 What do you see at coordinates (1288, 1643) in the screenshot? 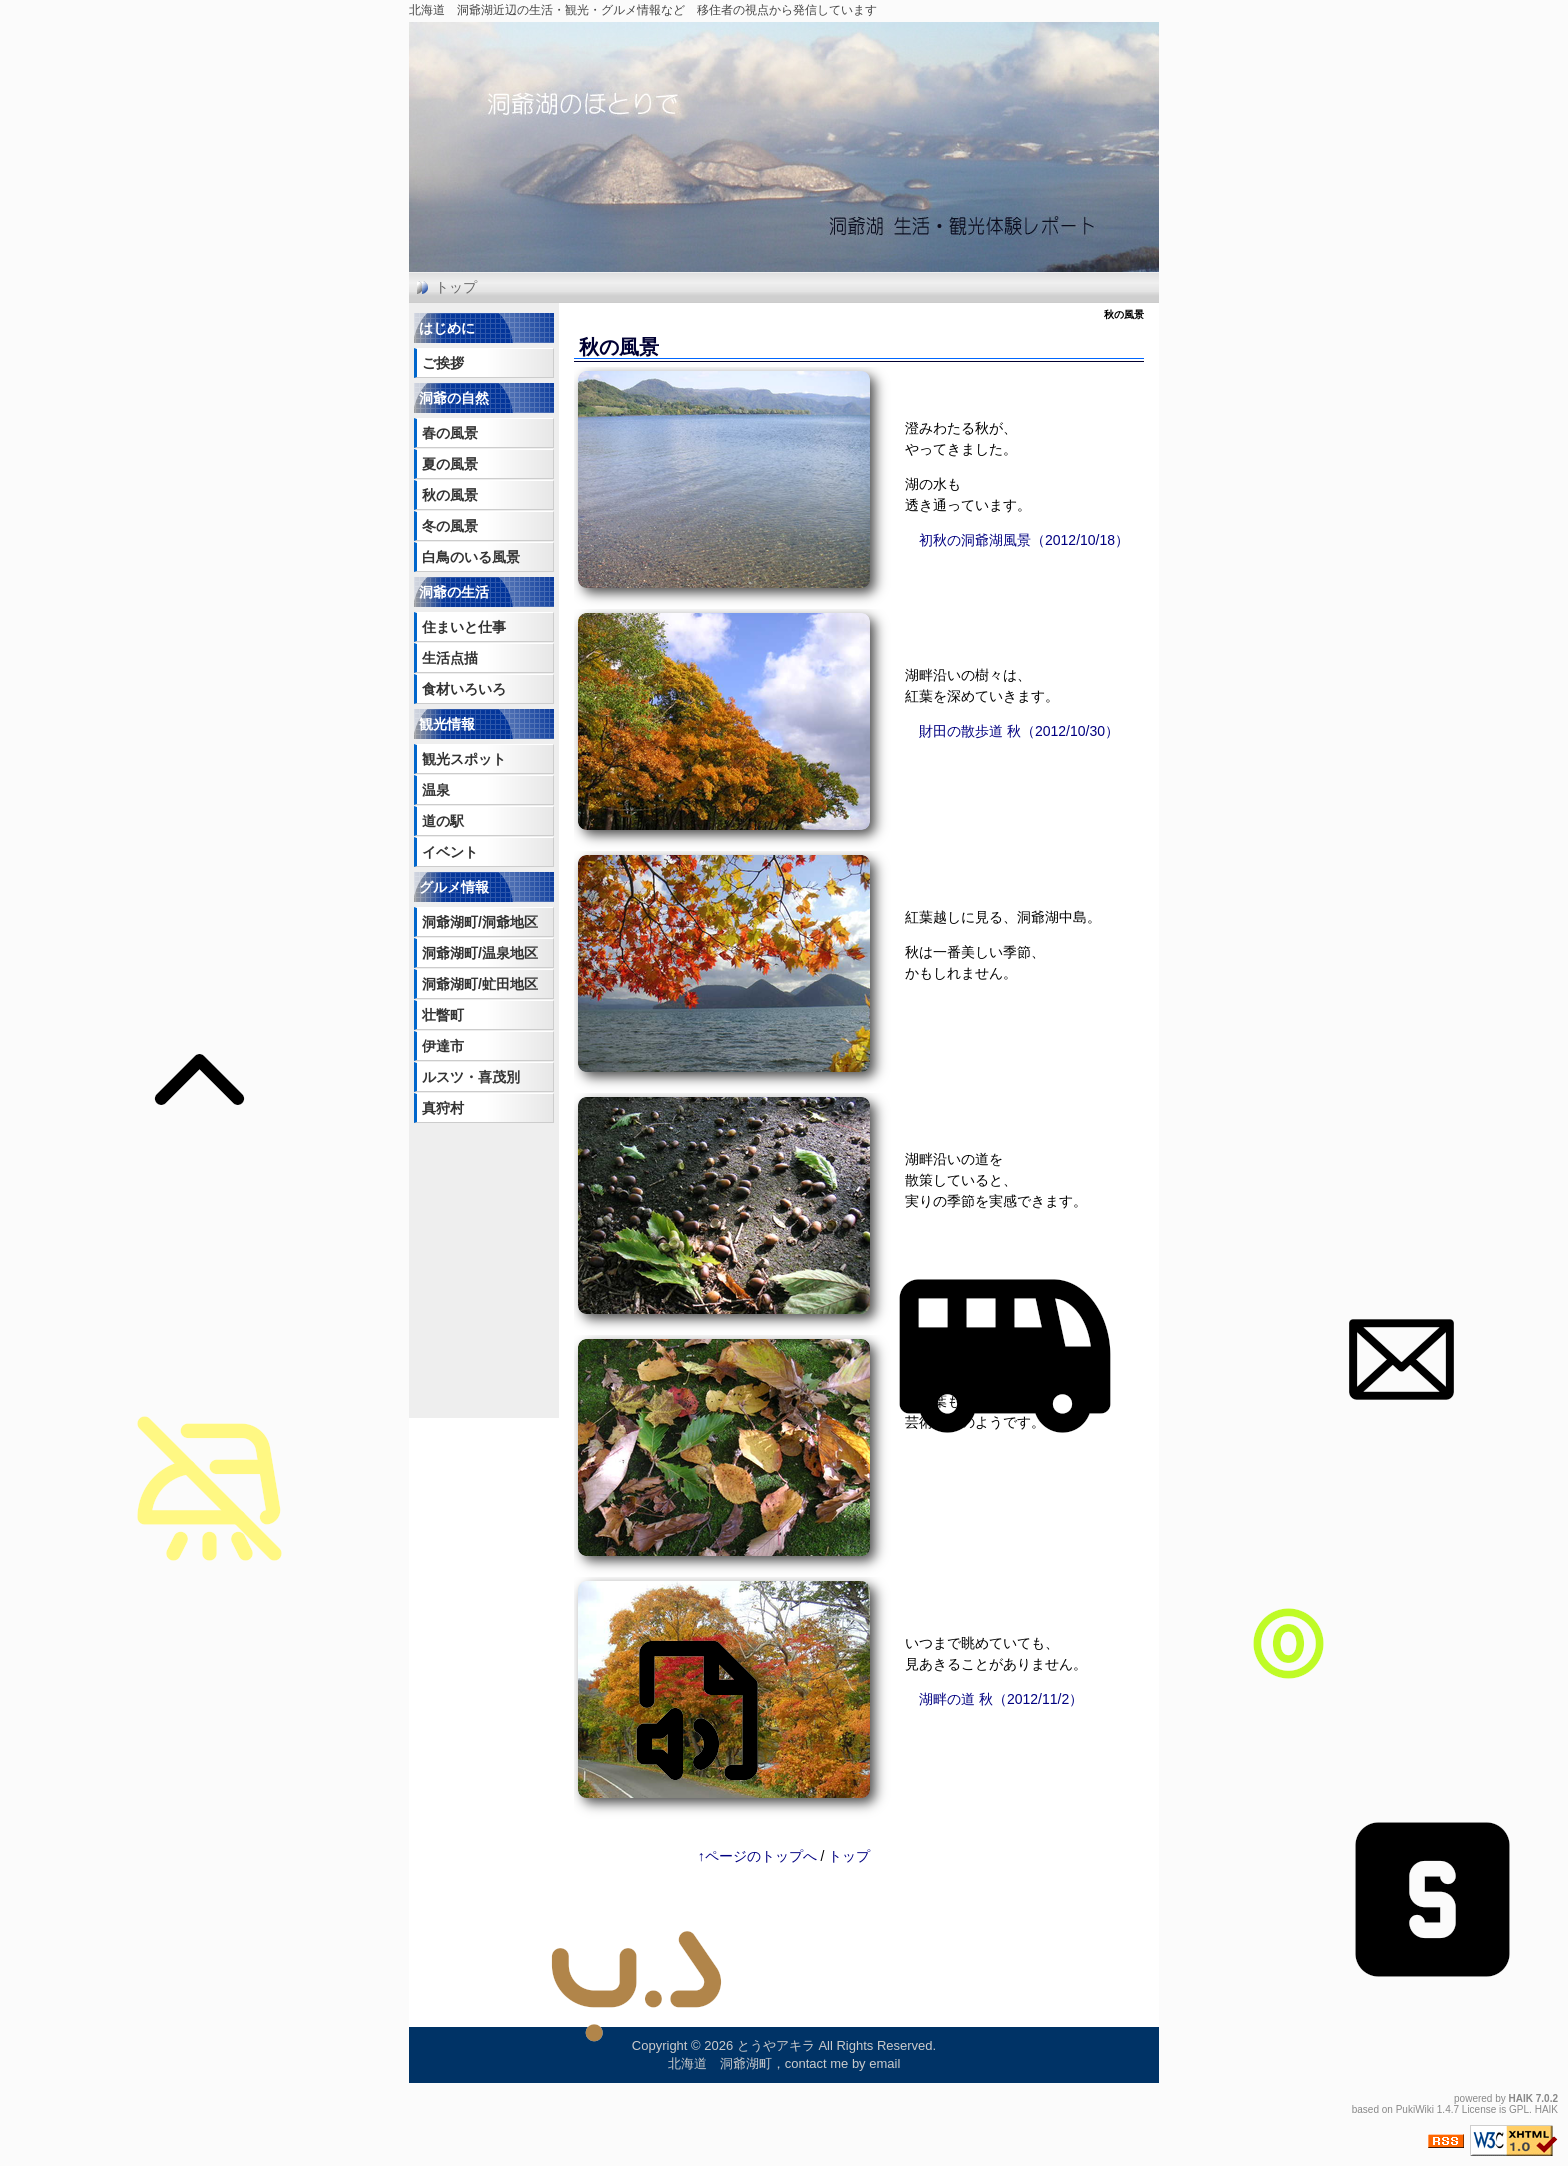
I see `indicates zero items or notifications` at bounding box center [1288, 1643].